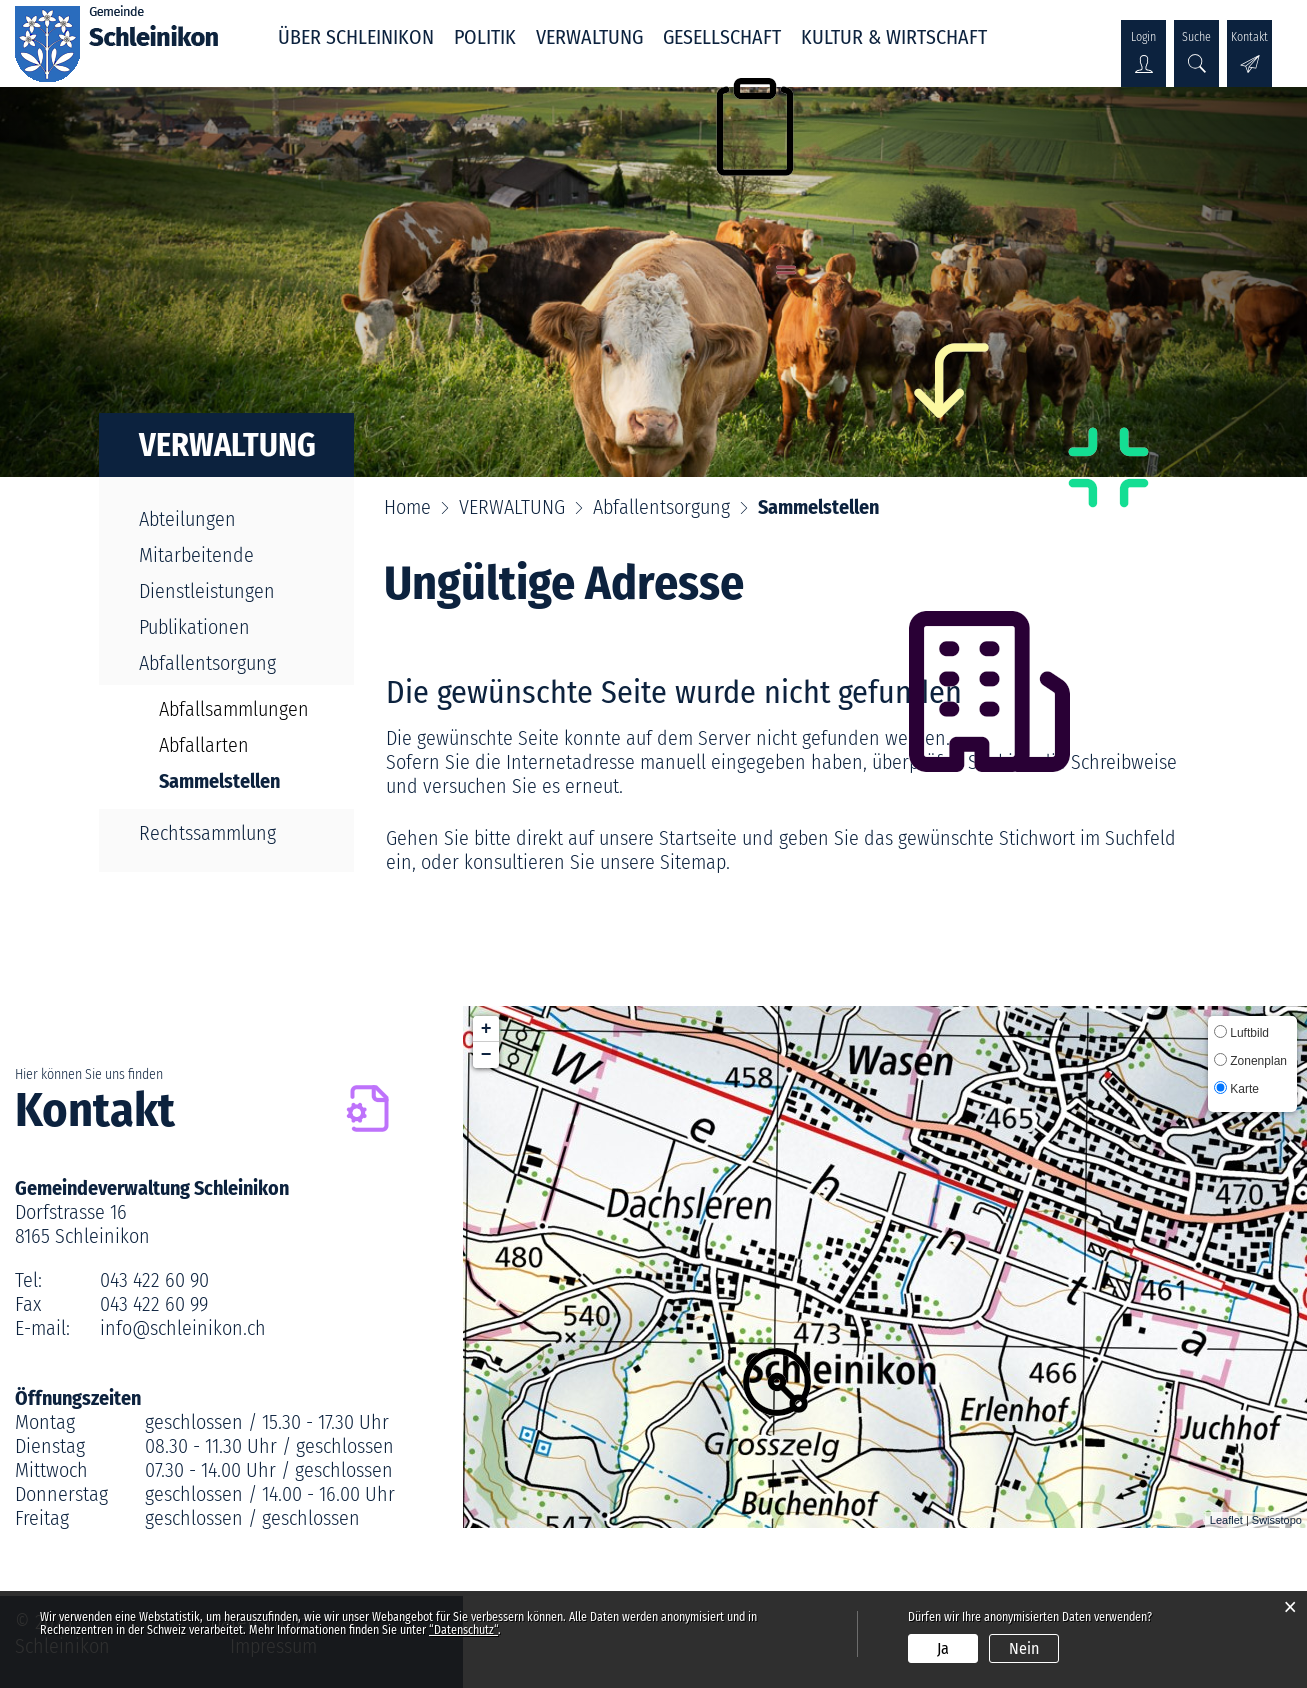 This screenshot has height=1688, width=1307. I want to click on exit fullscreen mode, so click(1108, 467).